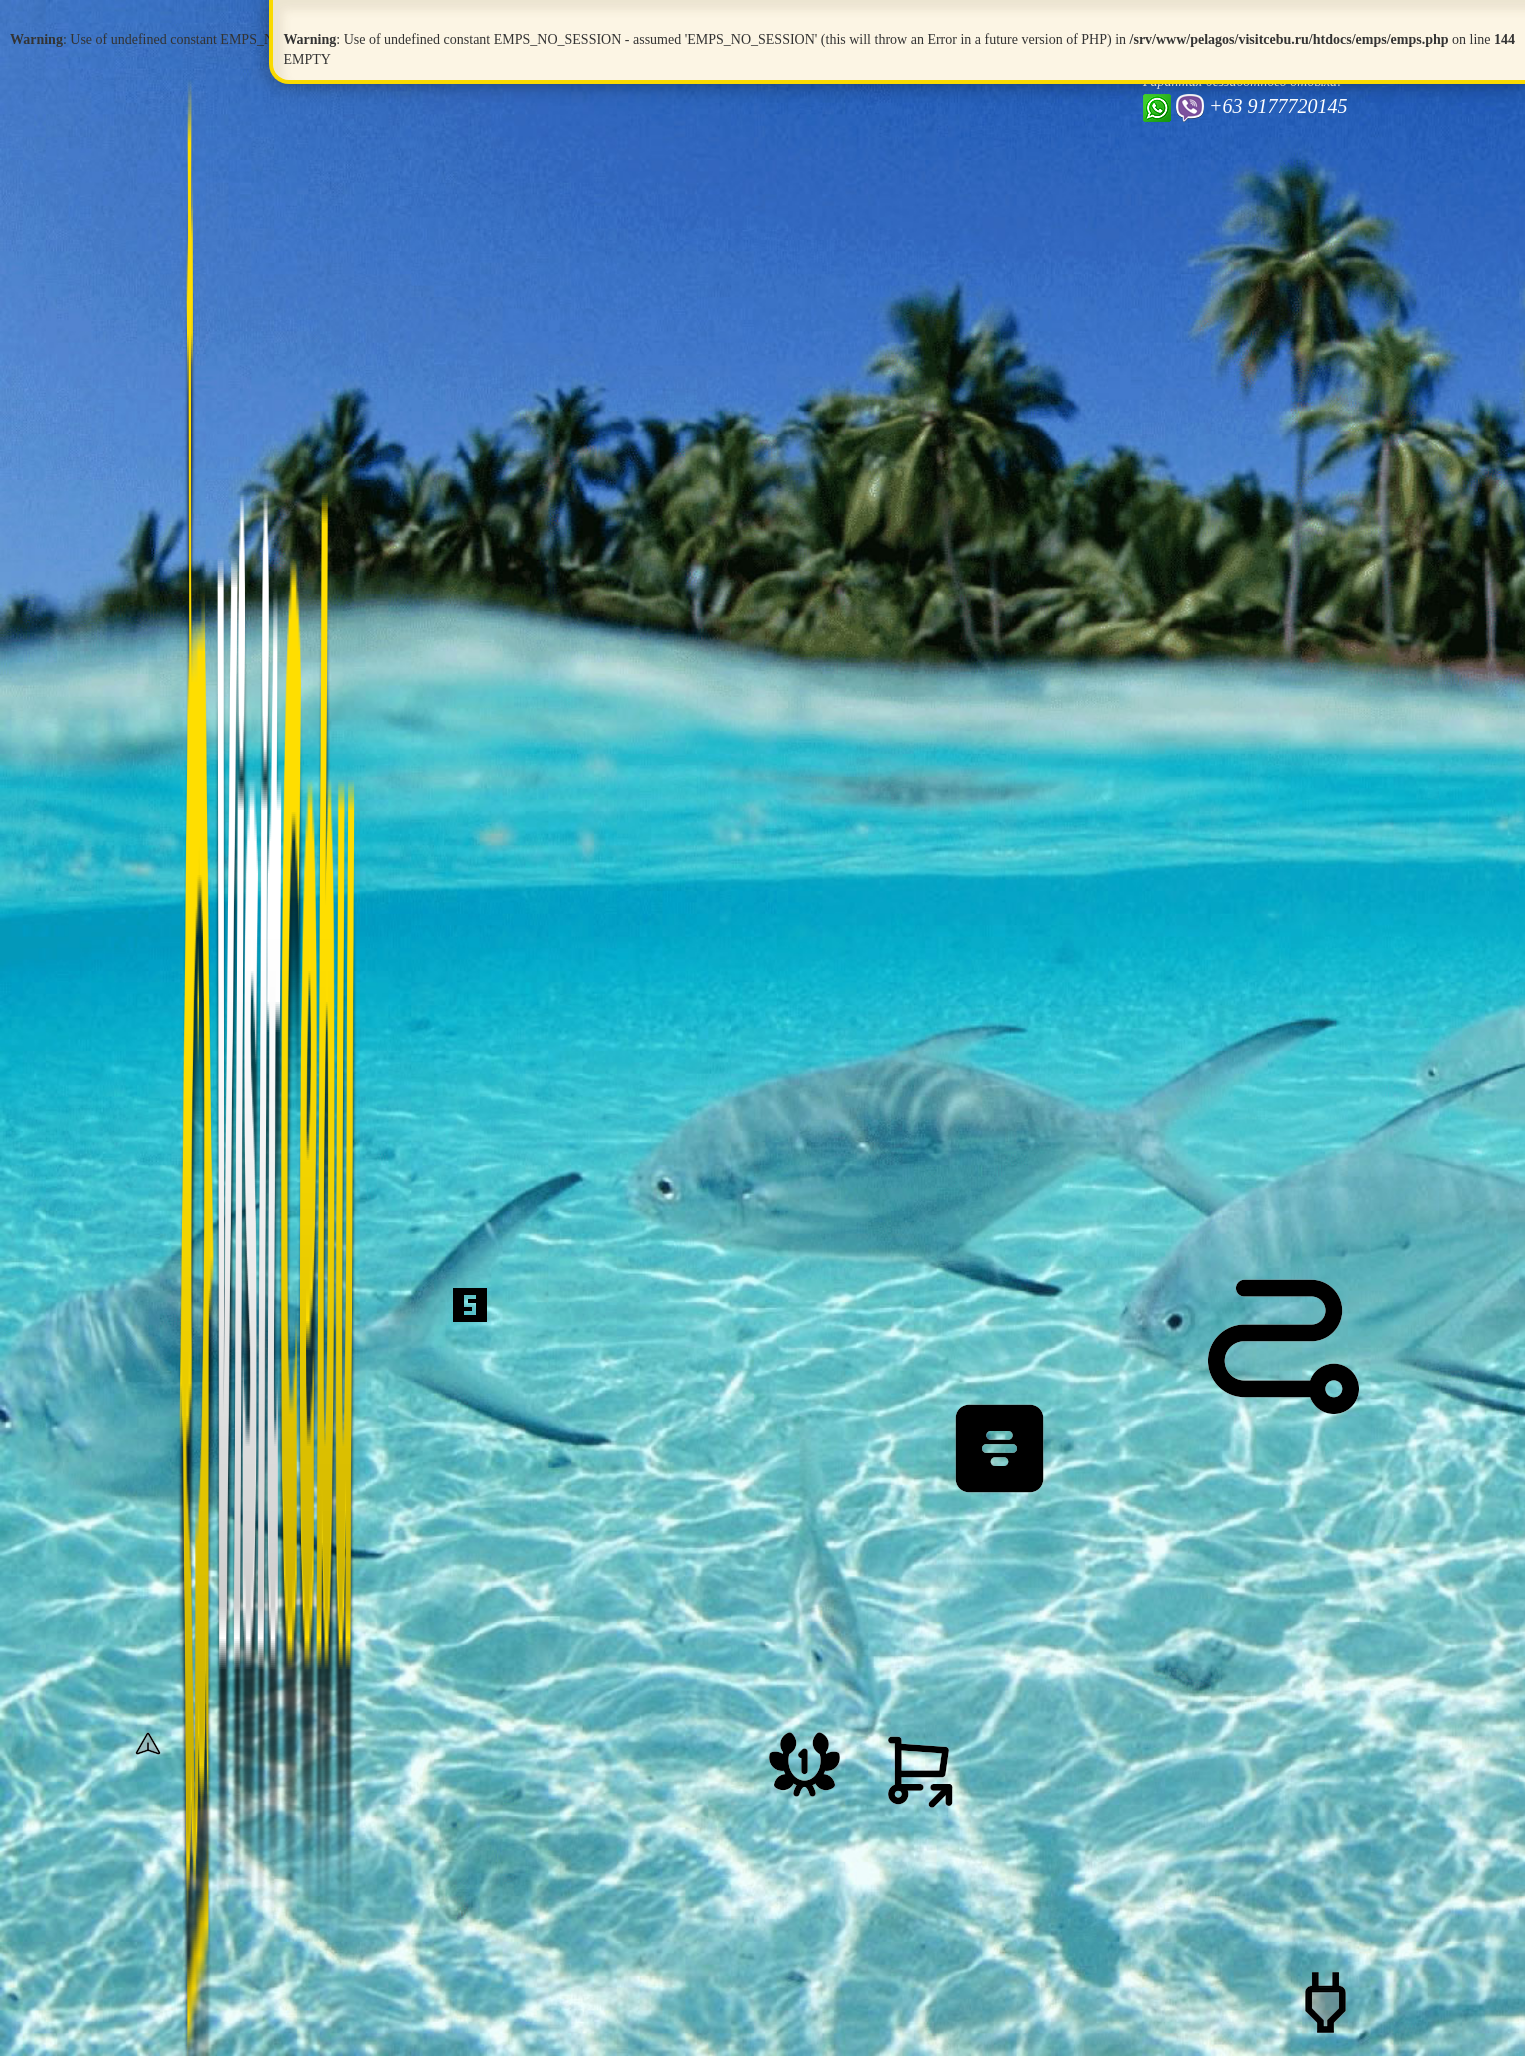 The image size is (1525, 2056). Describe the element at coordinates (999, 1448) in the screenshot. I see `center align content horizontally and vertically` at that location.